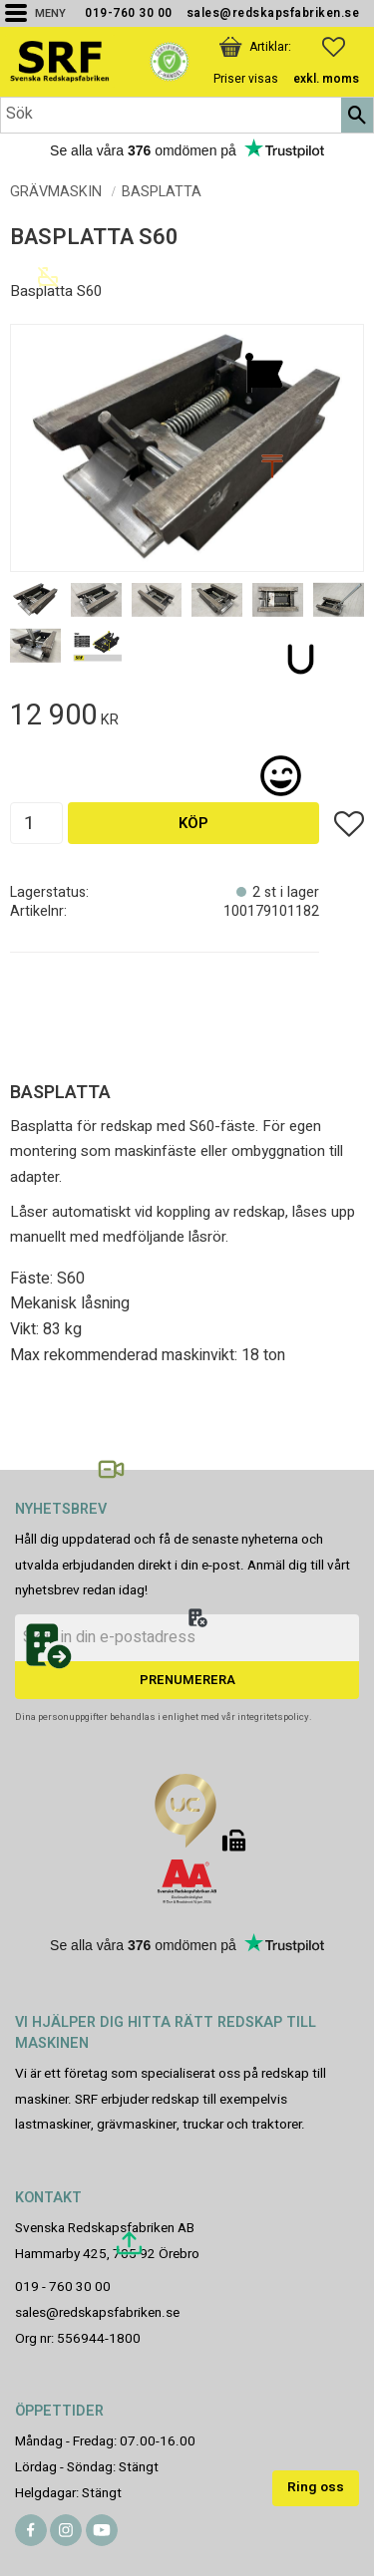 The width and height of the screenshot is (374, 2576). What do you see at coordinates (129, 2243) in the screenshot?
I see `upload a file or document` at bounding box center [129, 2243].